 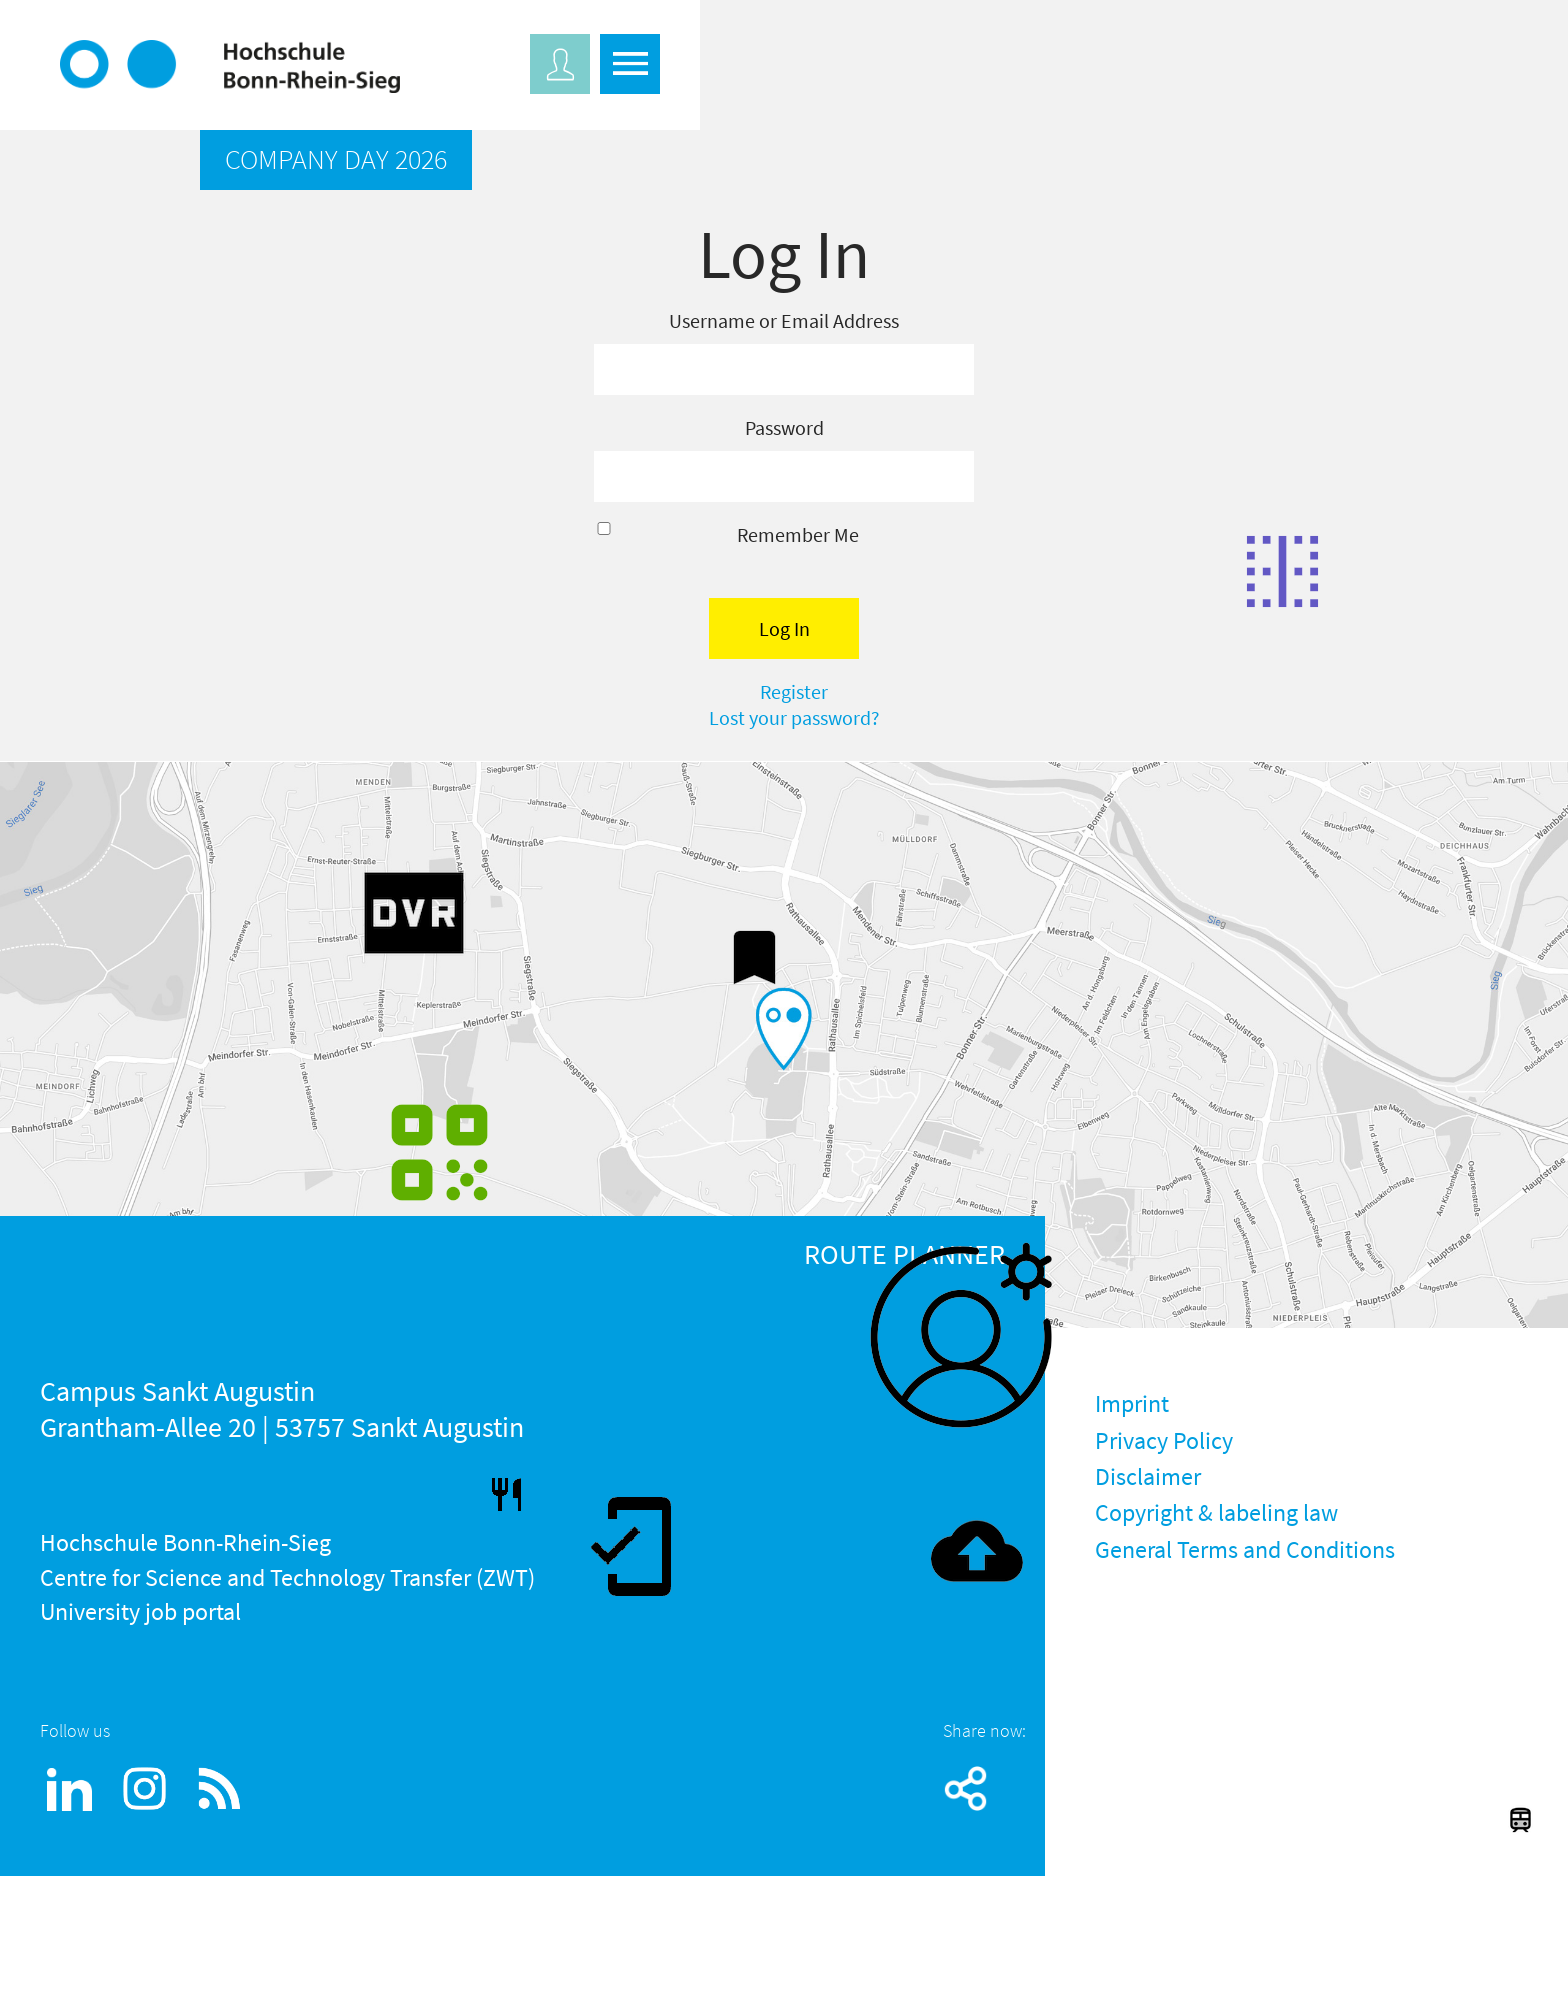 I want to click on indicates mobile-friendly or responsive design, so click(x=630, y=1546).